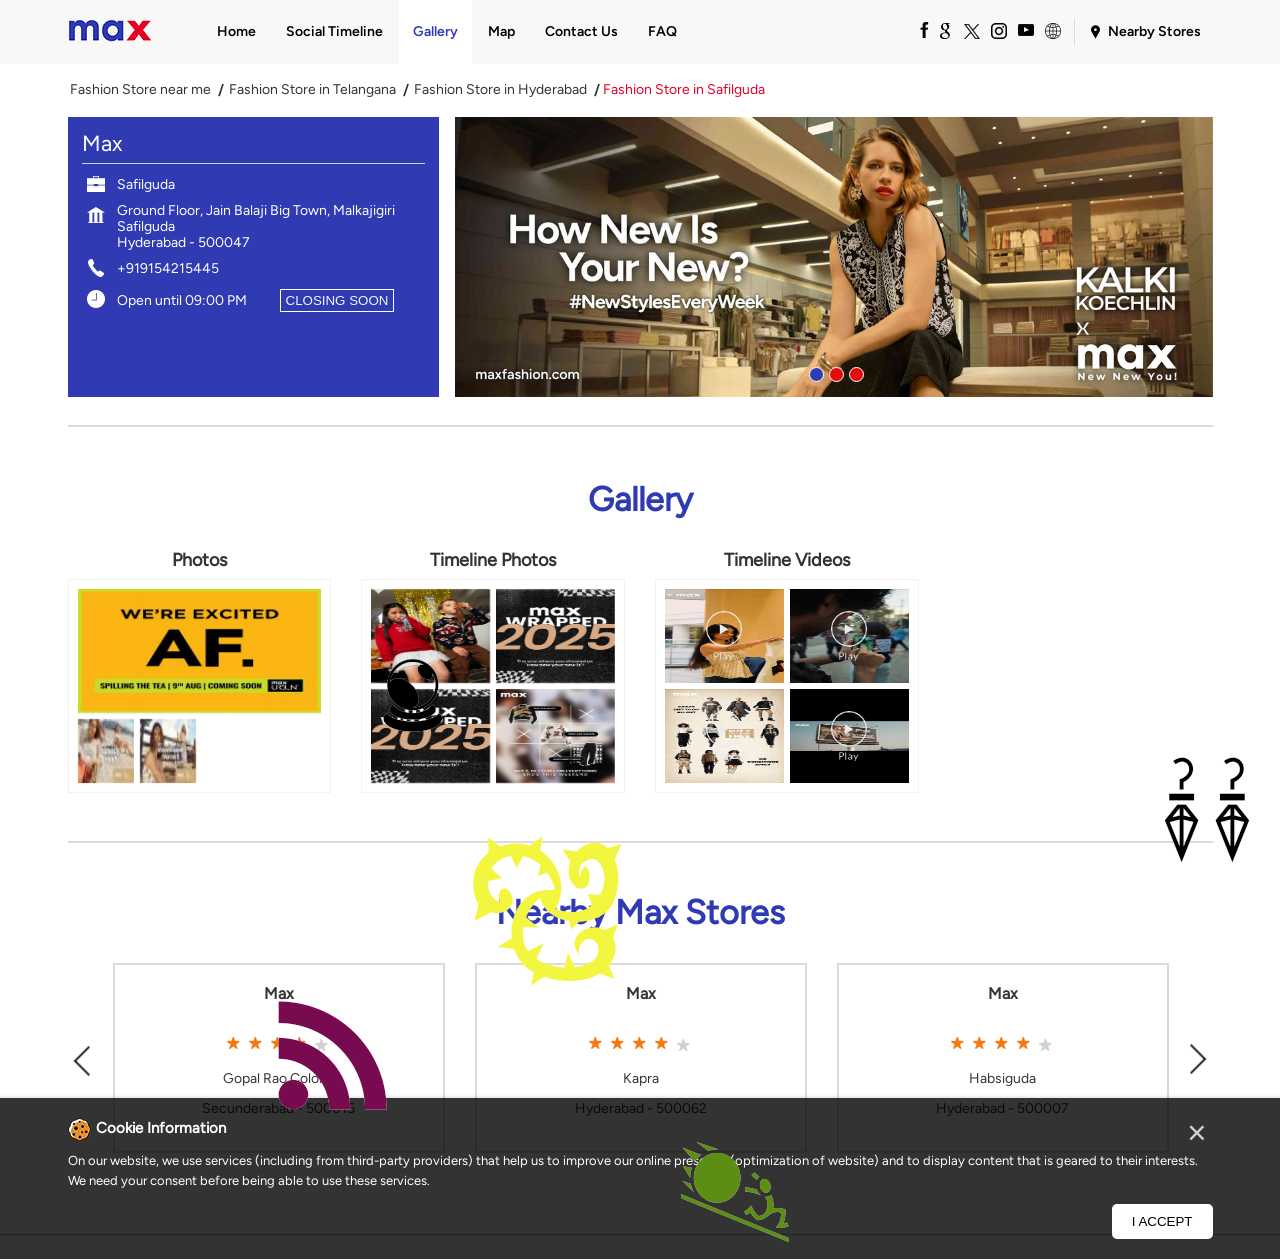  I want to click on subscribe to RSS feed, so click(332, 1055).